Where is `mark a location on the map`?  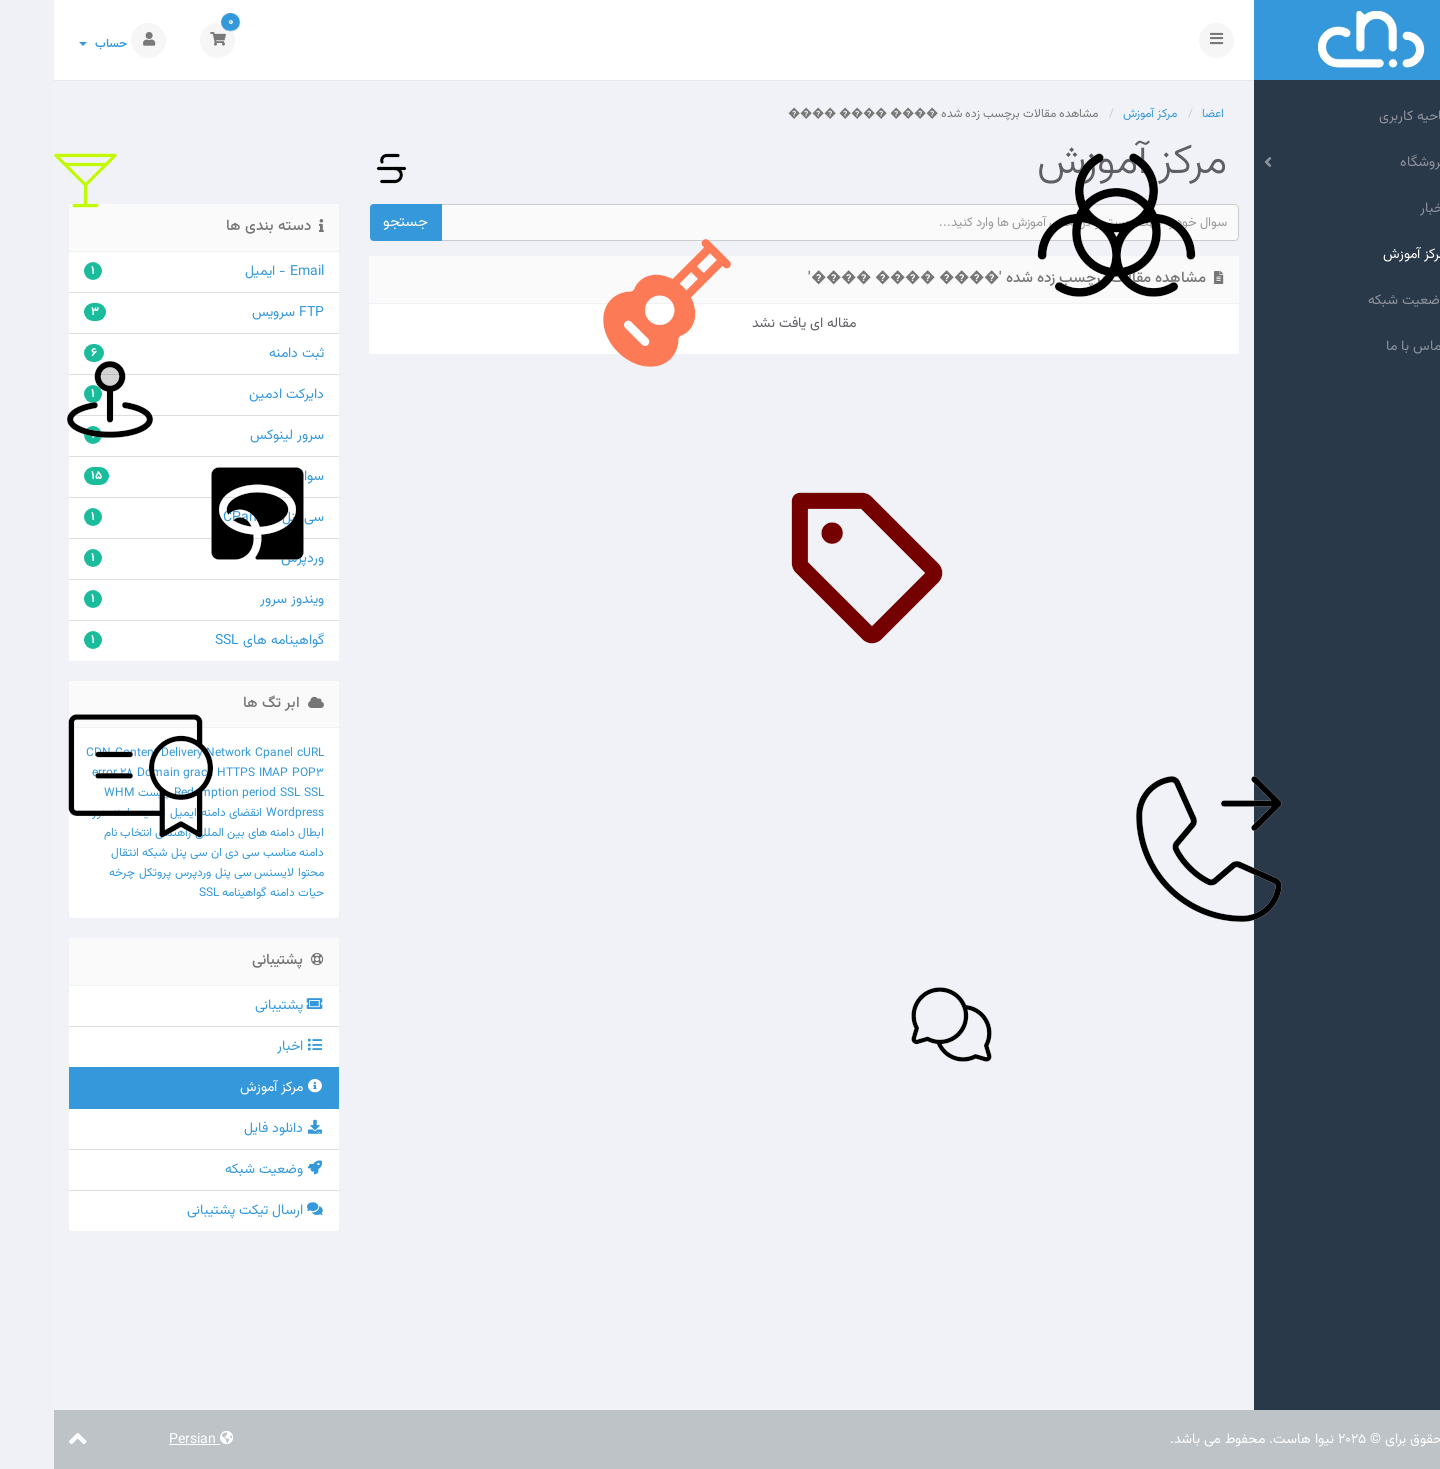
mark a location on the map is located at coordinates (110, 401).